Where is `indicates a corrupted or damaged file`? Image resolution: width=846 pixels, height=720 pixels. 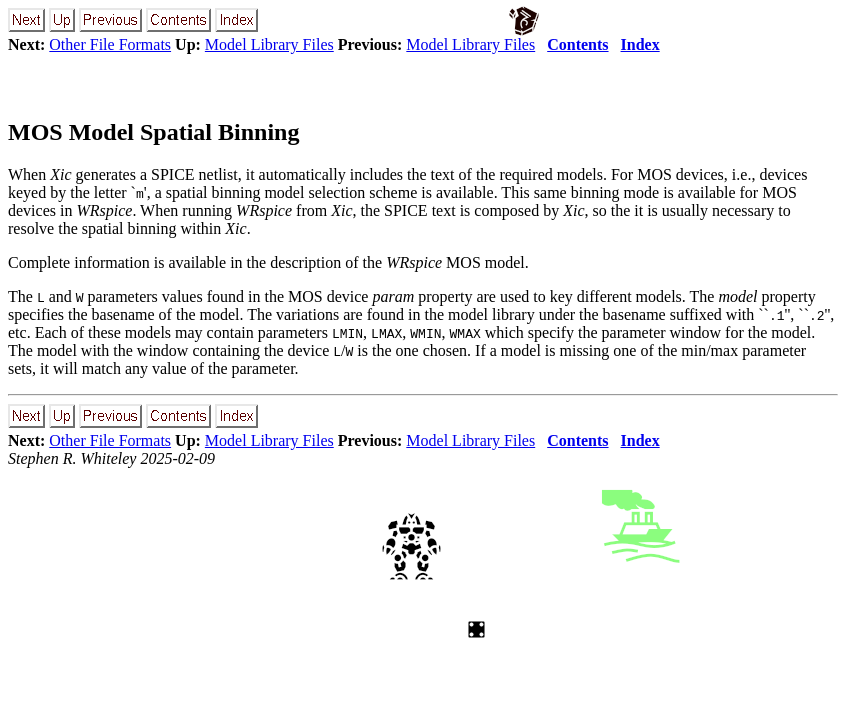 indicates a corrupted or damaged file is located at coordinates (524, 21).